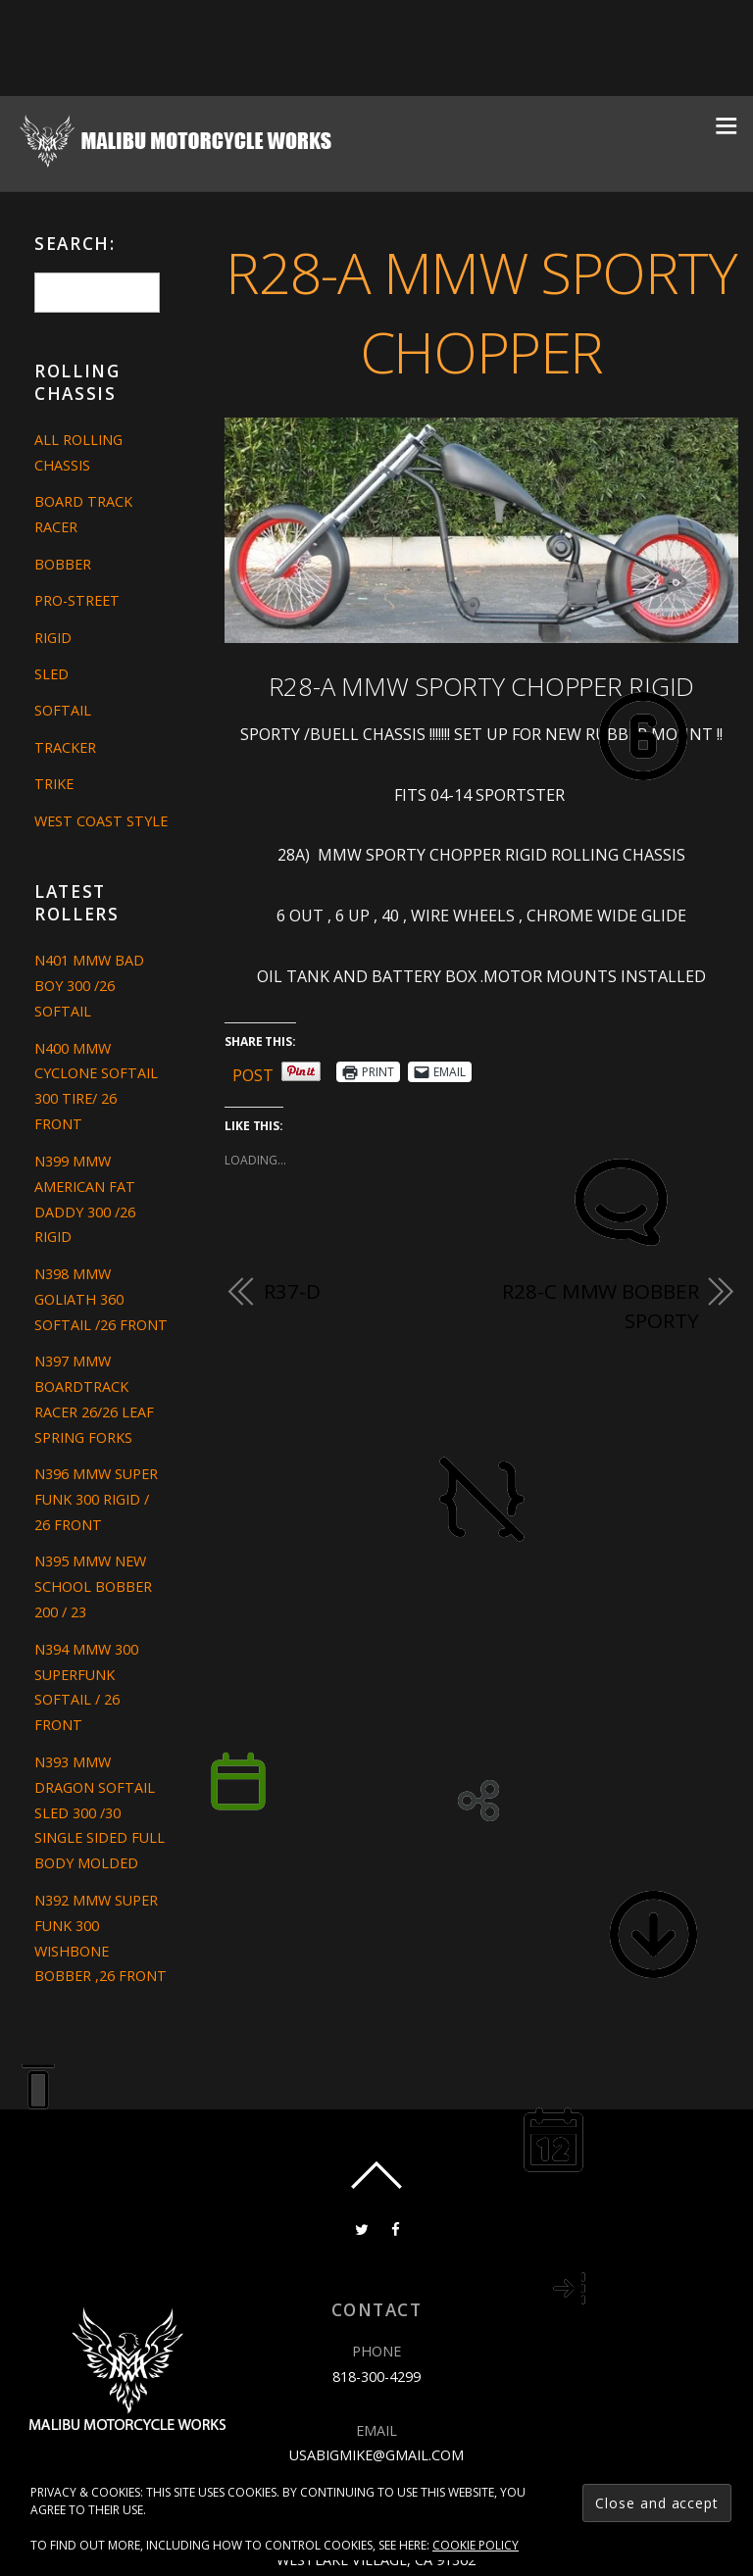 Image resolution: width=753 pixels, height=2576 pixels. Describe the element at coordinates (478, 1801) in the screenshot. I see `view ripple (XRP) cryptocurrency balance` at that location.